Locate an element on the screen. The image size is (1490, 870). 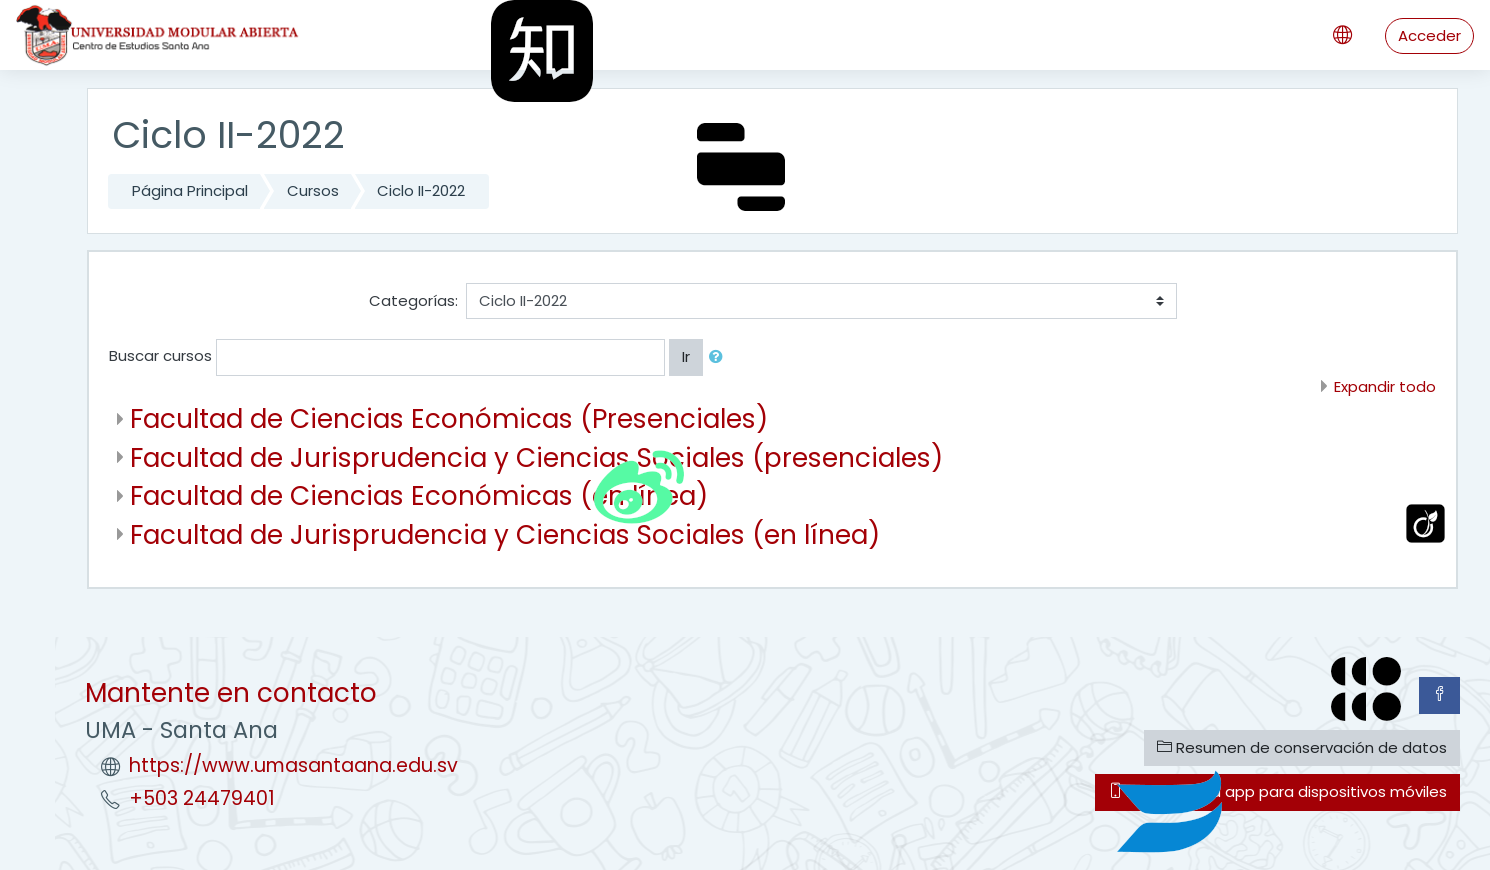
open Sina Weibo app is located at coordinates (639, 487).